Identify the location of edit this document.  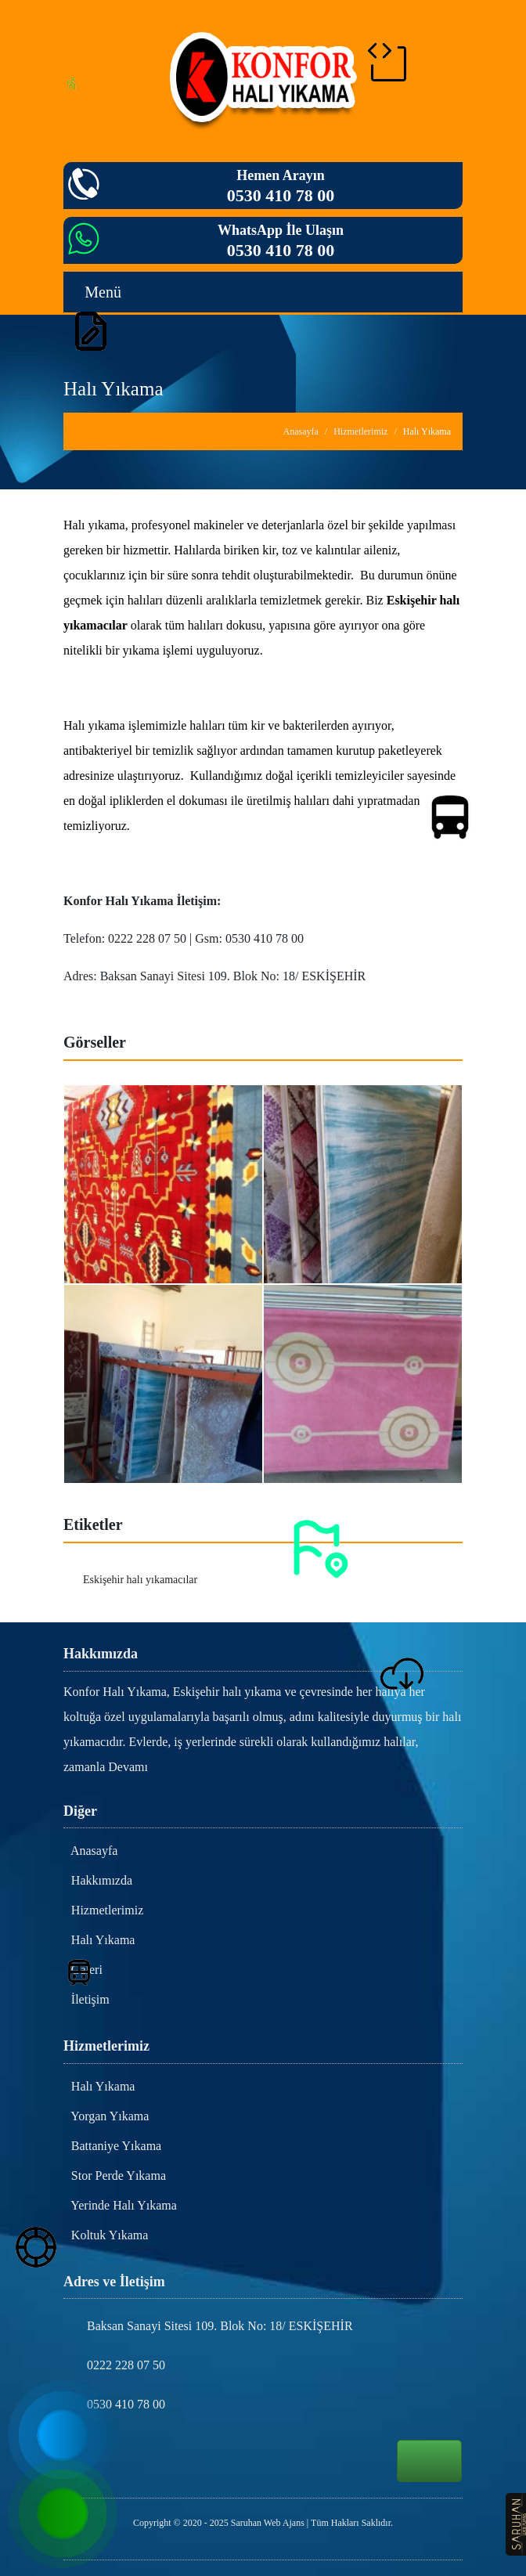
(91, 331).